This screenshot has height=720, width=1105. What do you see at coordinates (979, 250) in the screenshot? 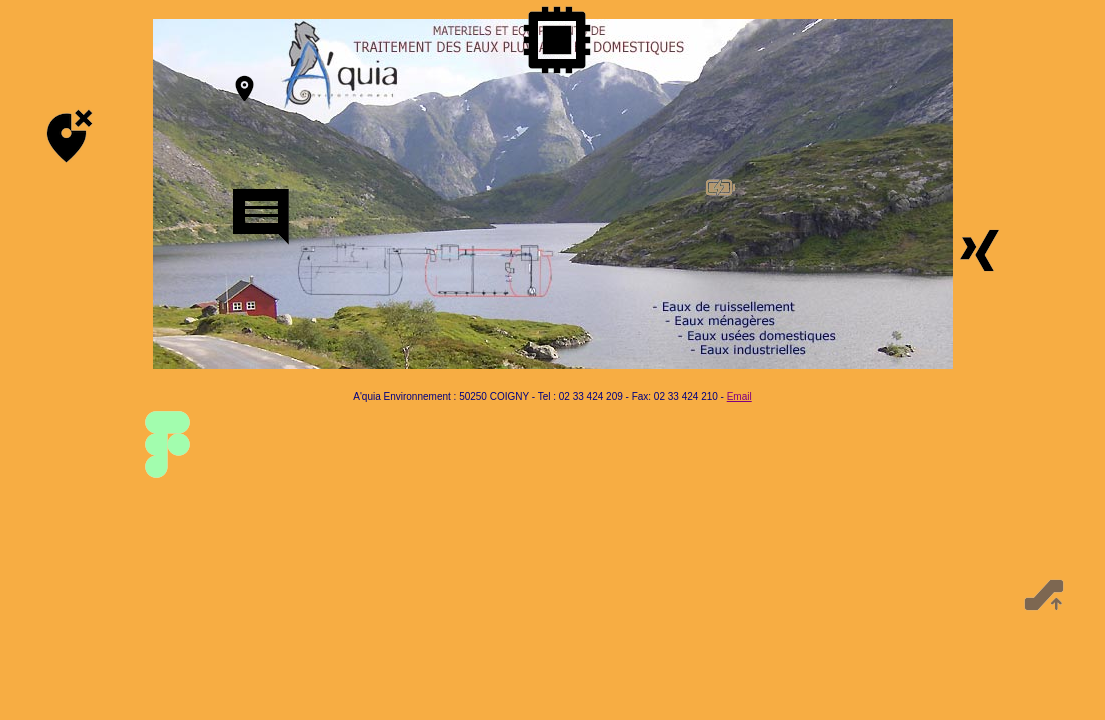
I see `visit xing professional network profile` at bounding box center [979, 250].